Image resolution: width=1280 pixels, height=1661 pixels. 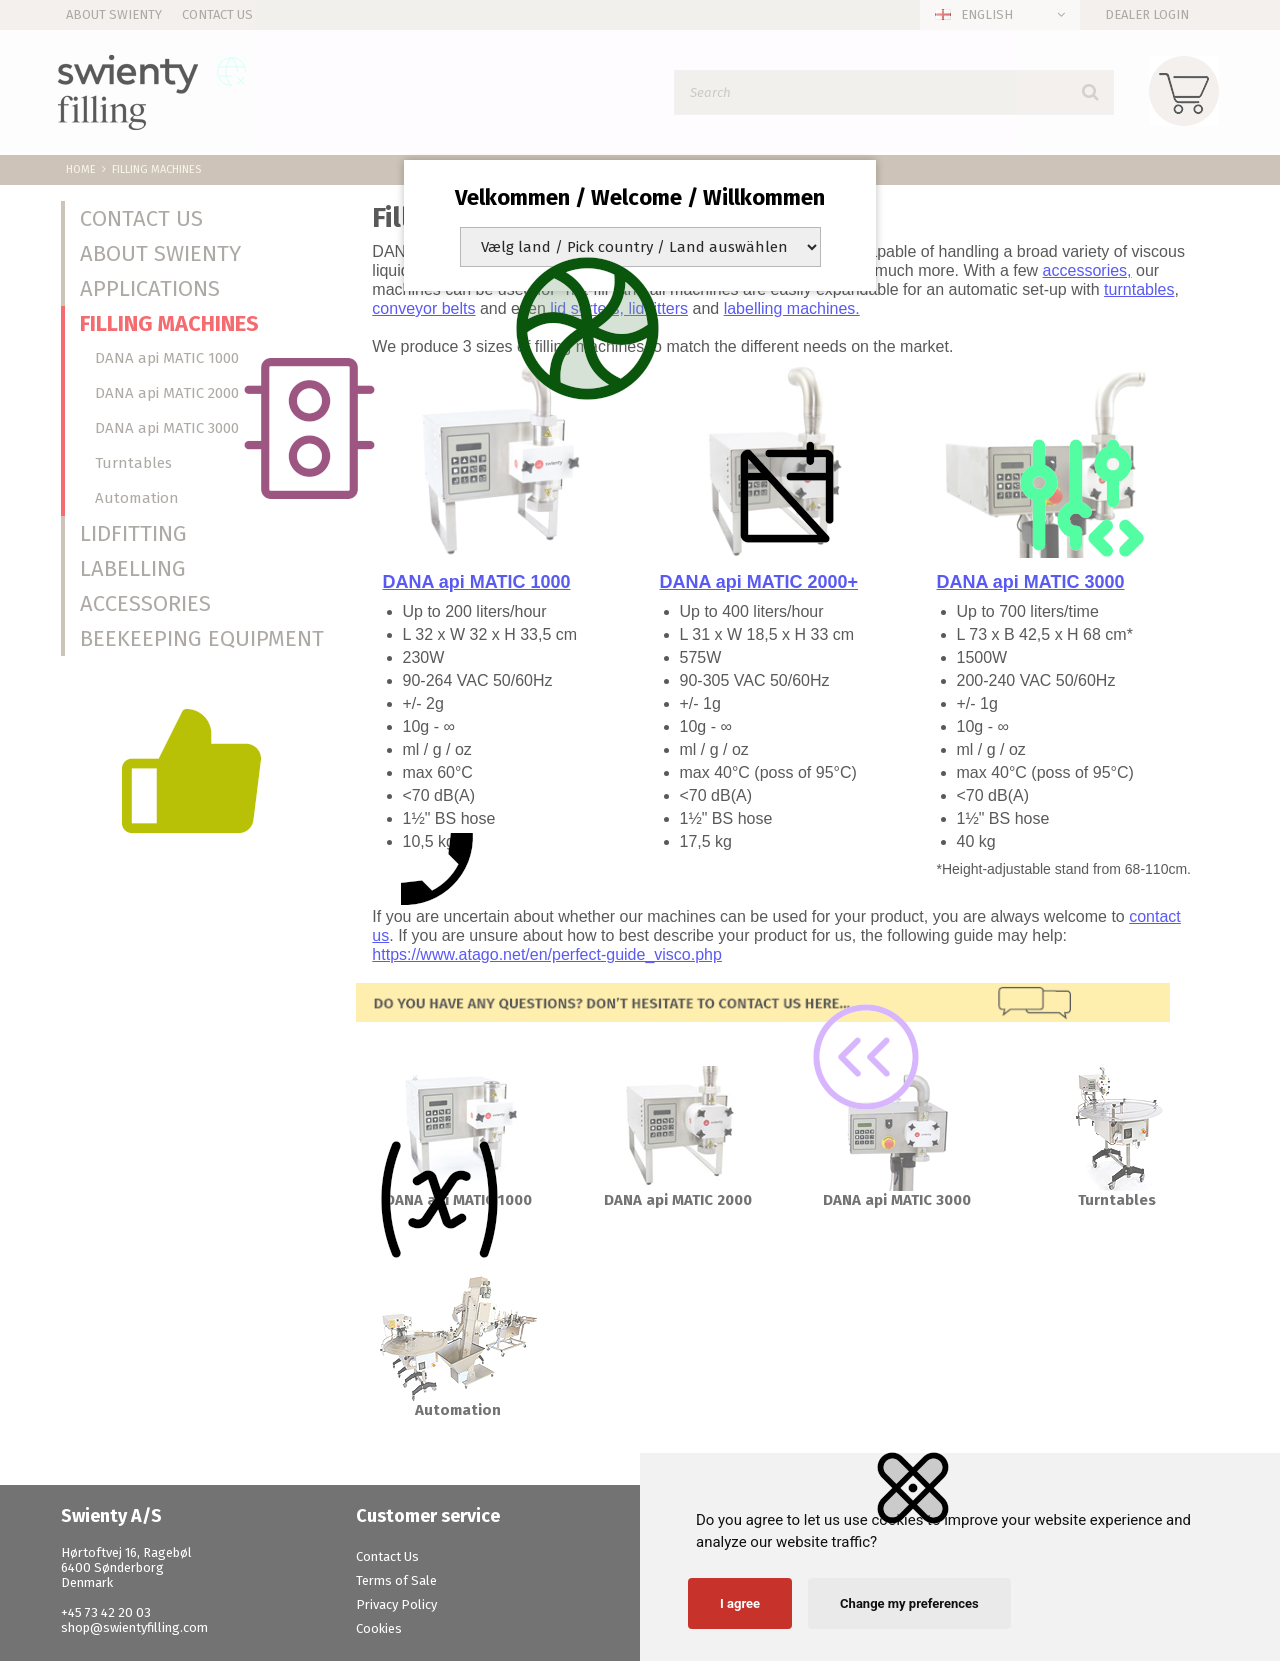 What do you see at coordinates (587, 328) in the screenshot?
I see `loading content in progress` at bounding box center [587, 328].